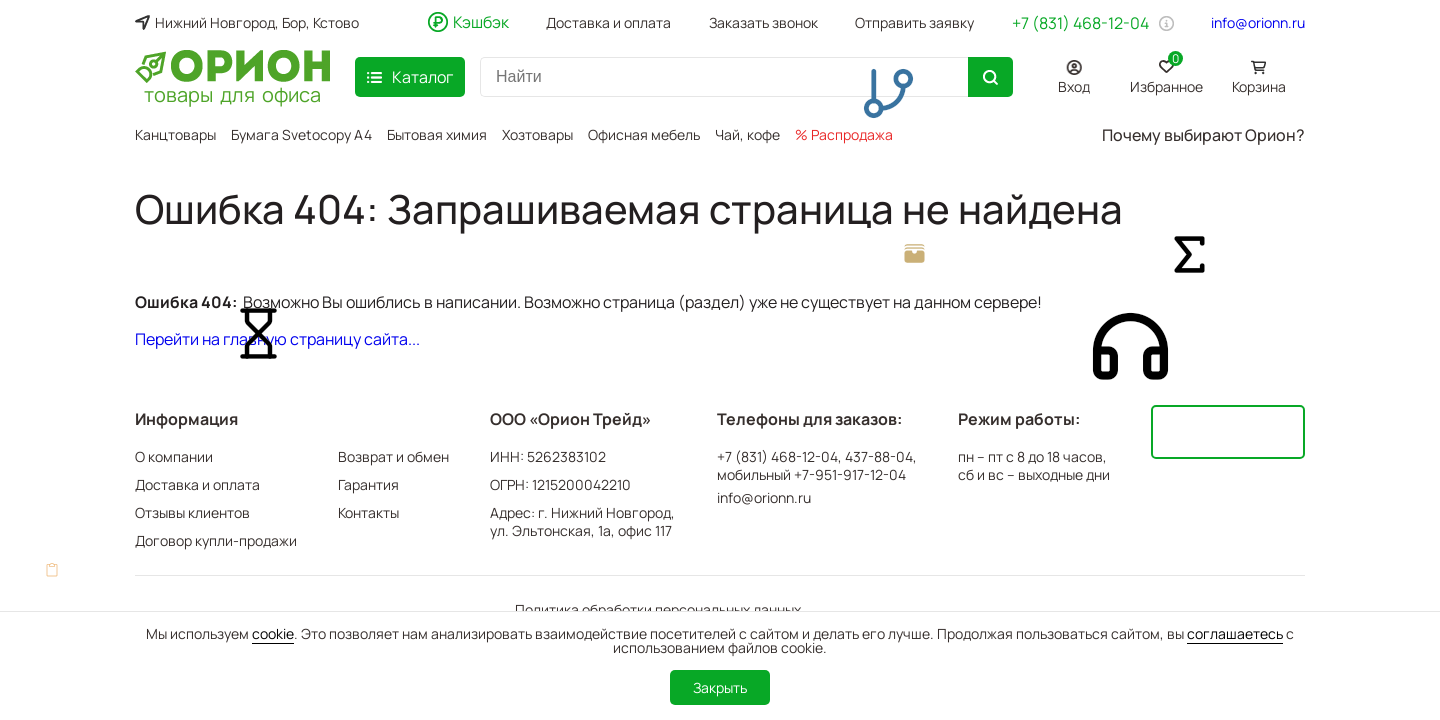 The width and height of the screenshot is (1440, 720). What do you see at coordinates (258, 333) in the screenshot?
I see `indicates loading or processing in progress` at bounding box center [258, 333].